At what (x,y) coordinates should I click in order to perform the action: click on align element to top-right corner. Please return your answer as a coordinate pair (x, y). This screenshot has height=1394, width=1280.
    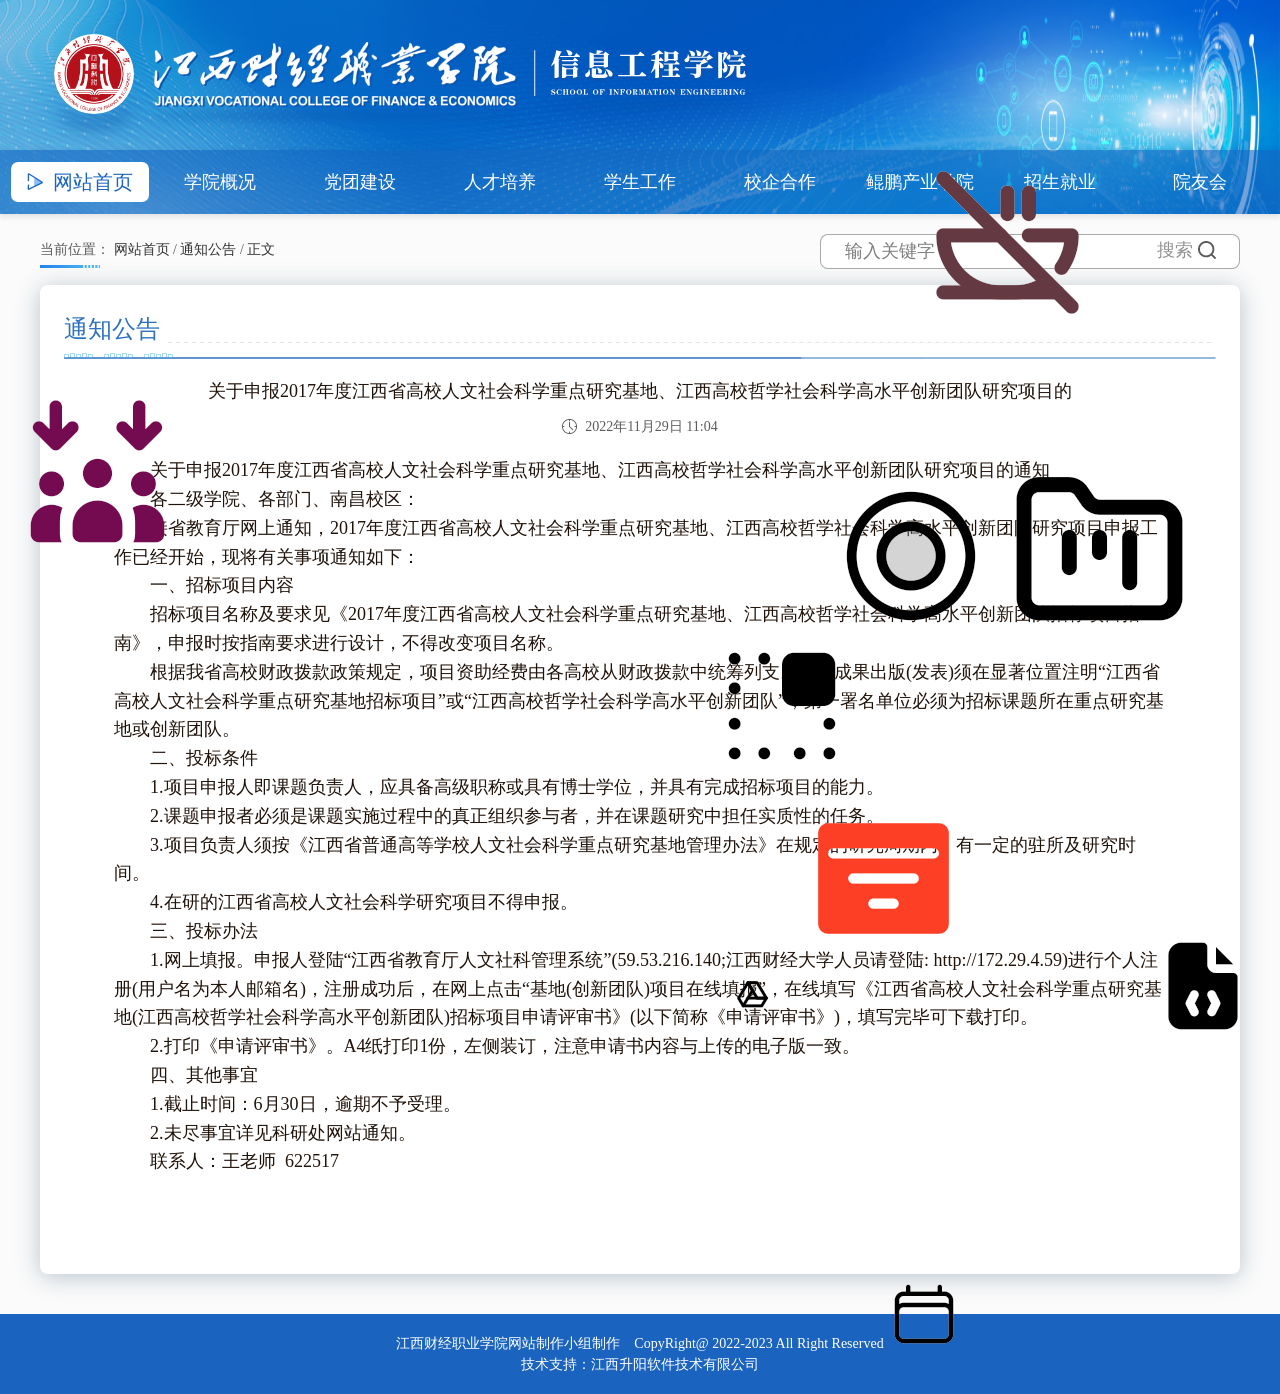
    Looking at the image, I should click on (782, 706).